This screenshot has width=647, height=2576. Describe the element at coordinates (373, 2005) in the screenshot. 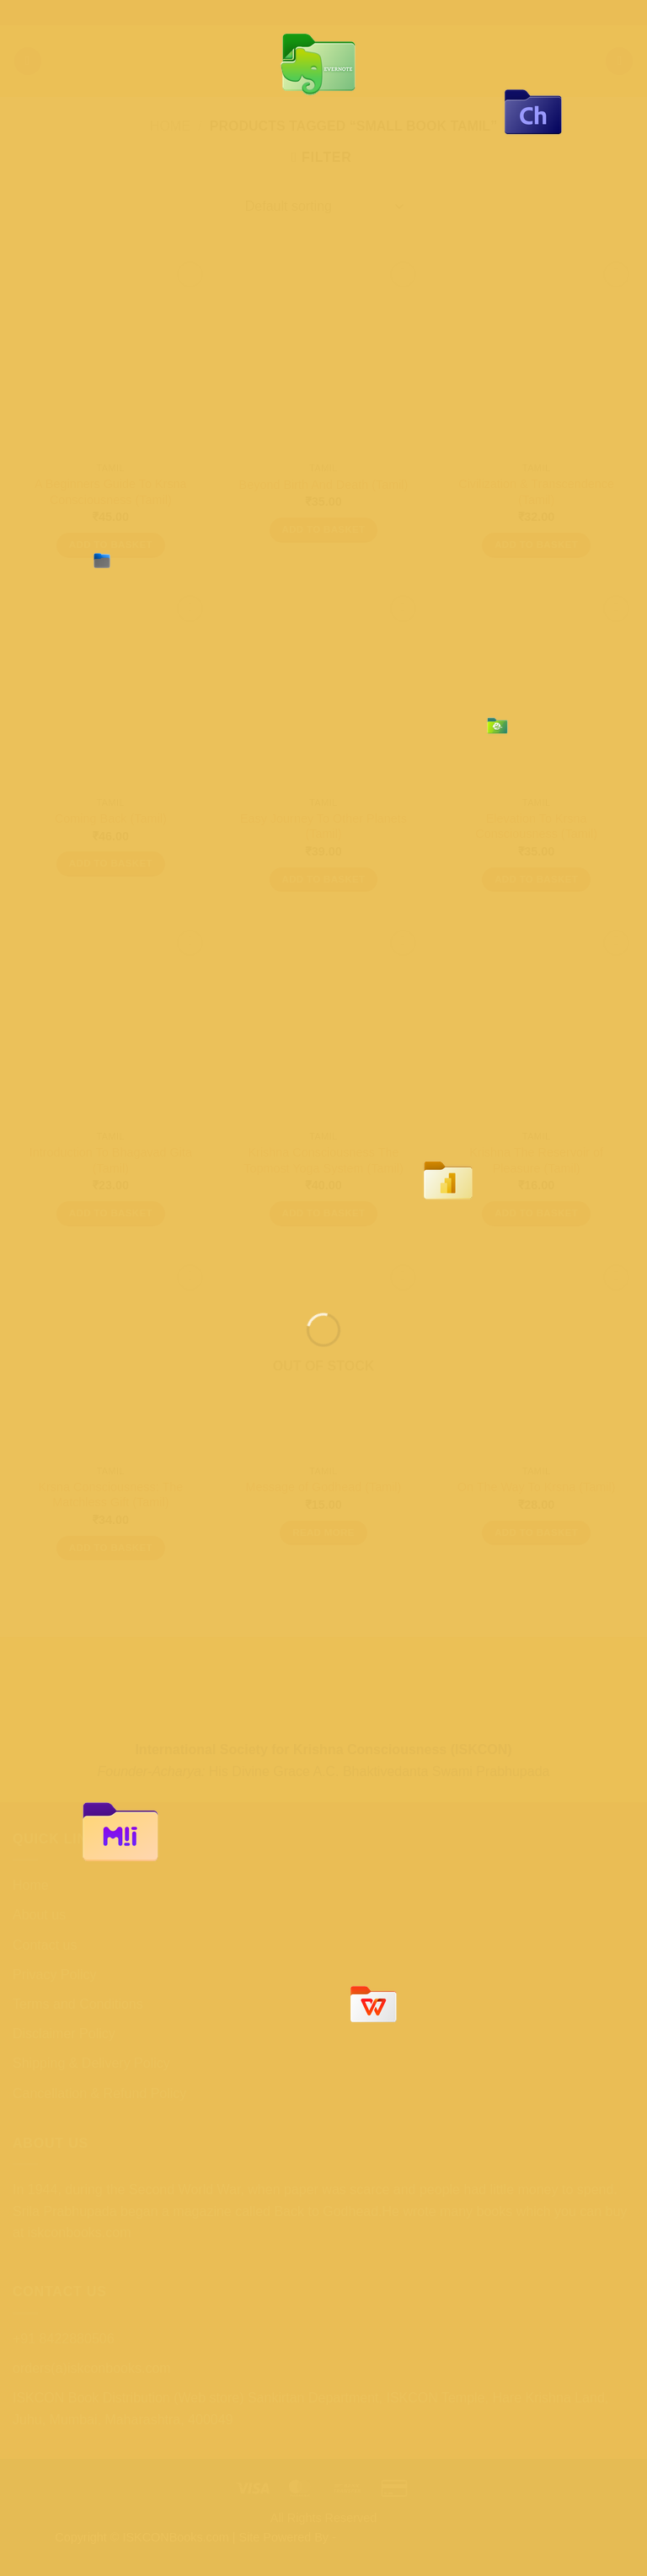

I see `open WPS Office documents folder` at that location.